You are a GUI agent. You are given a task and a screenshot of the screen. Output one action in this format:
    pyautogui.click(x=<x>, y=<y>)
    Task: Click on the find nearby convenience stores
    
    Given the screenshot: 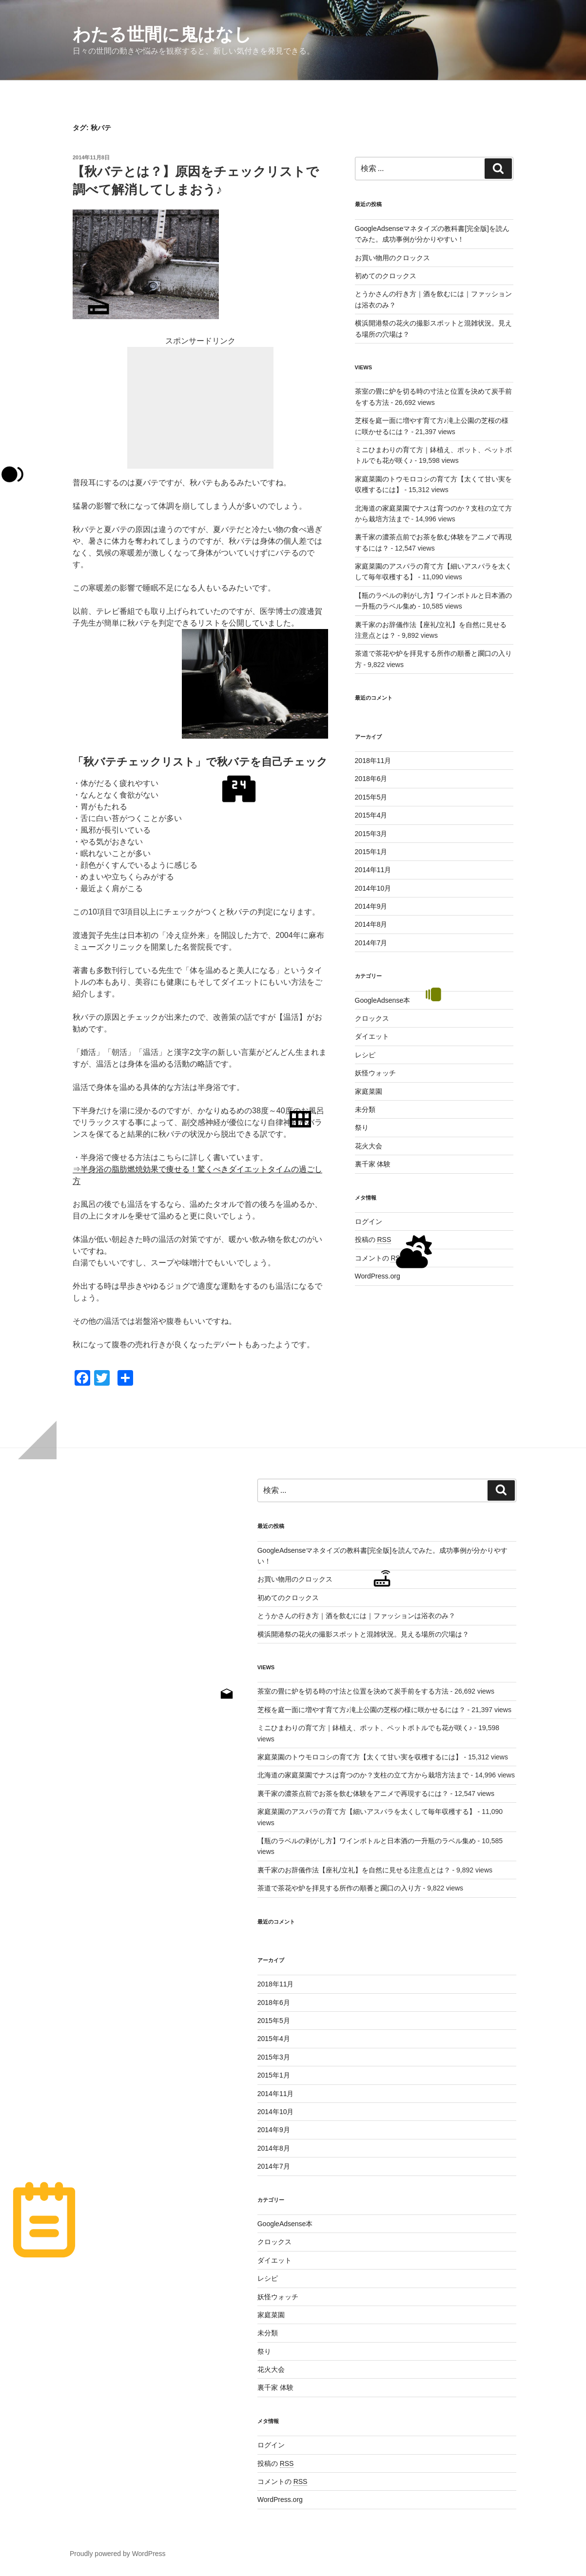 What is the action you would take?
    pyautogui.click(x=239, y=789)
    